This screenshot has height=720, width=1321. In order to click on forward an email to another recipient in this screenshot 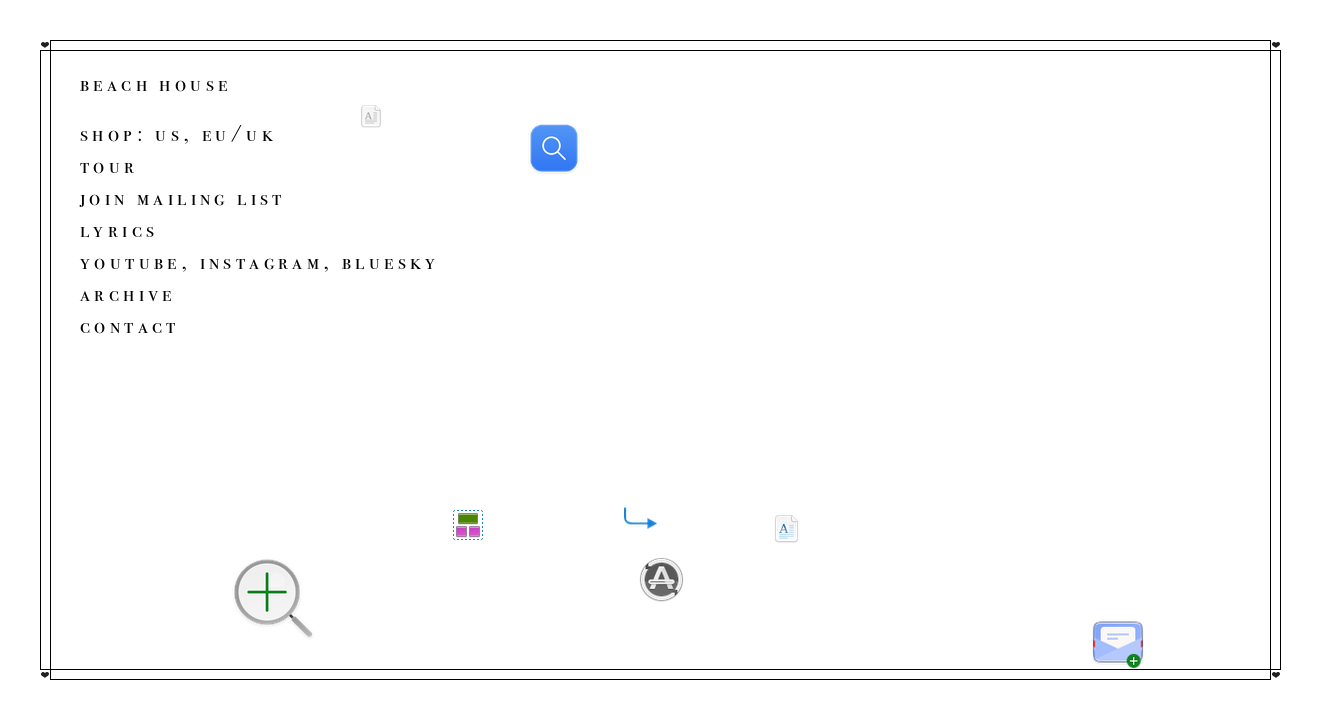, I will do `click(641, 516)`.